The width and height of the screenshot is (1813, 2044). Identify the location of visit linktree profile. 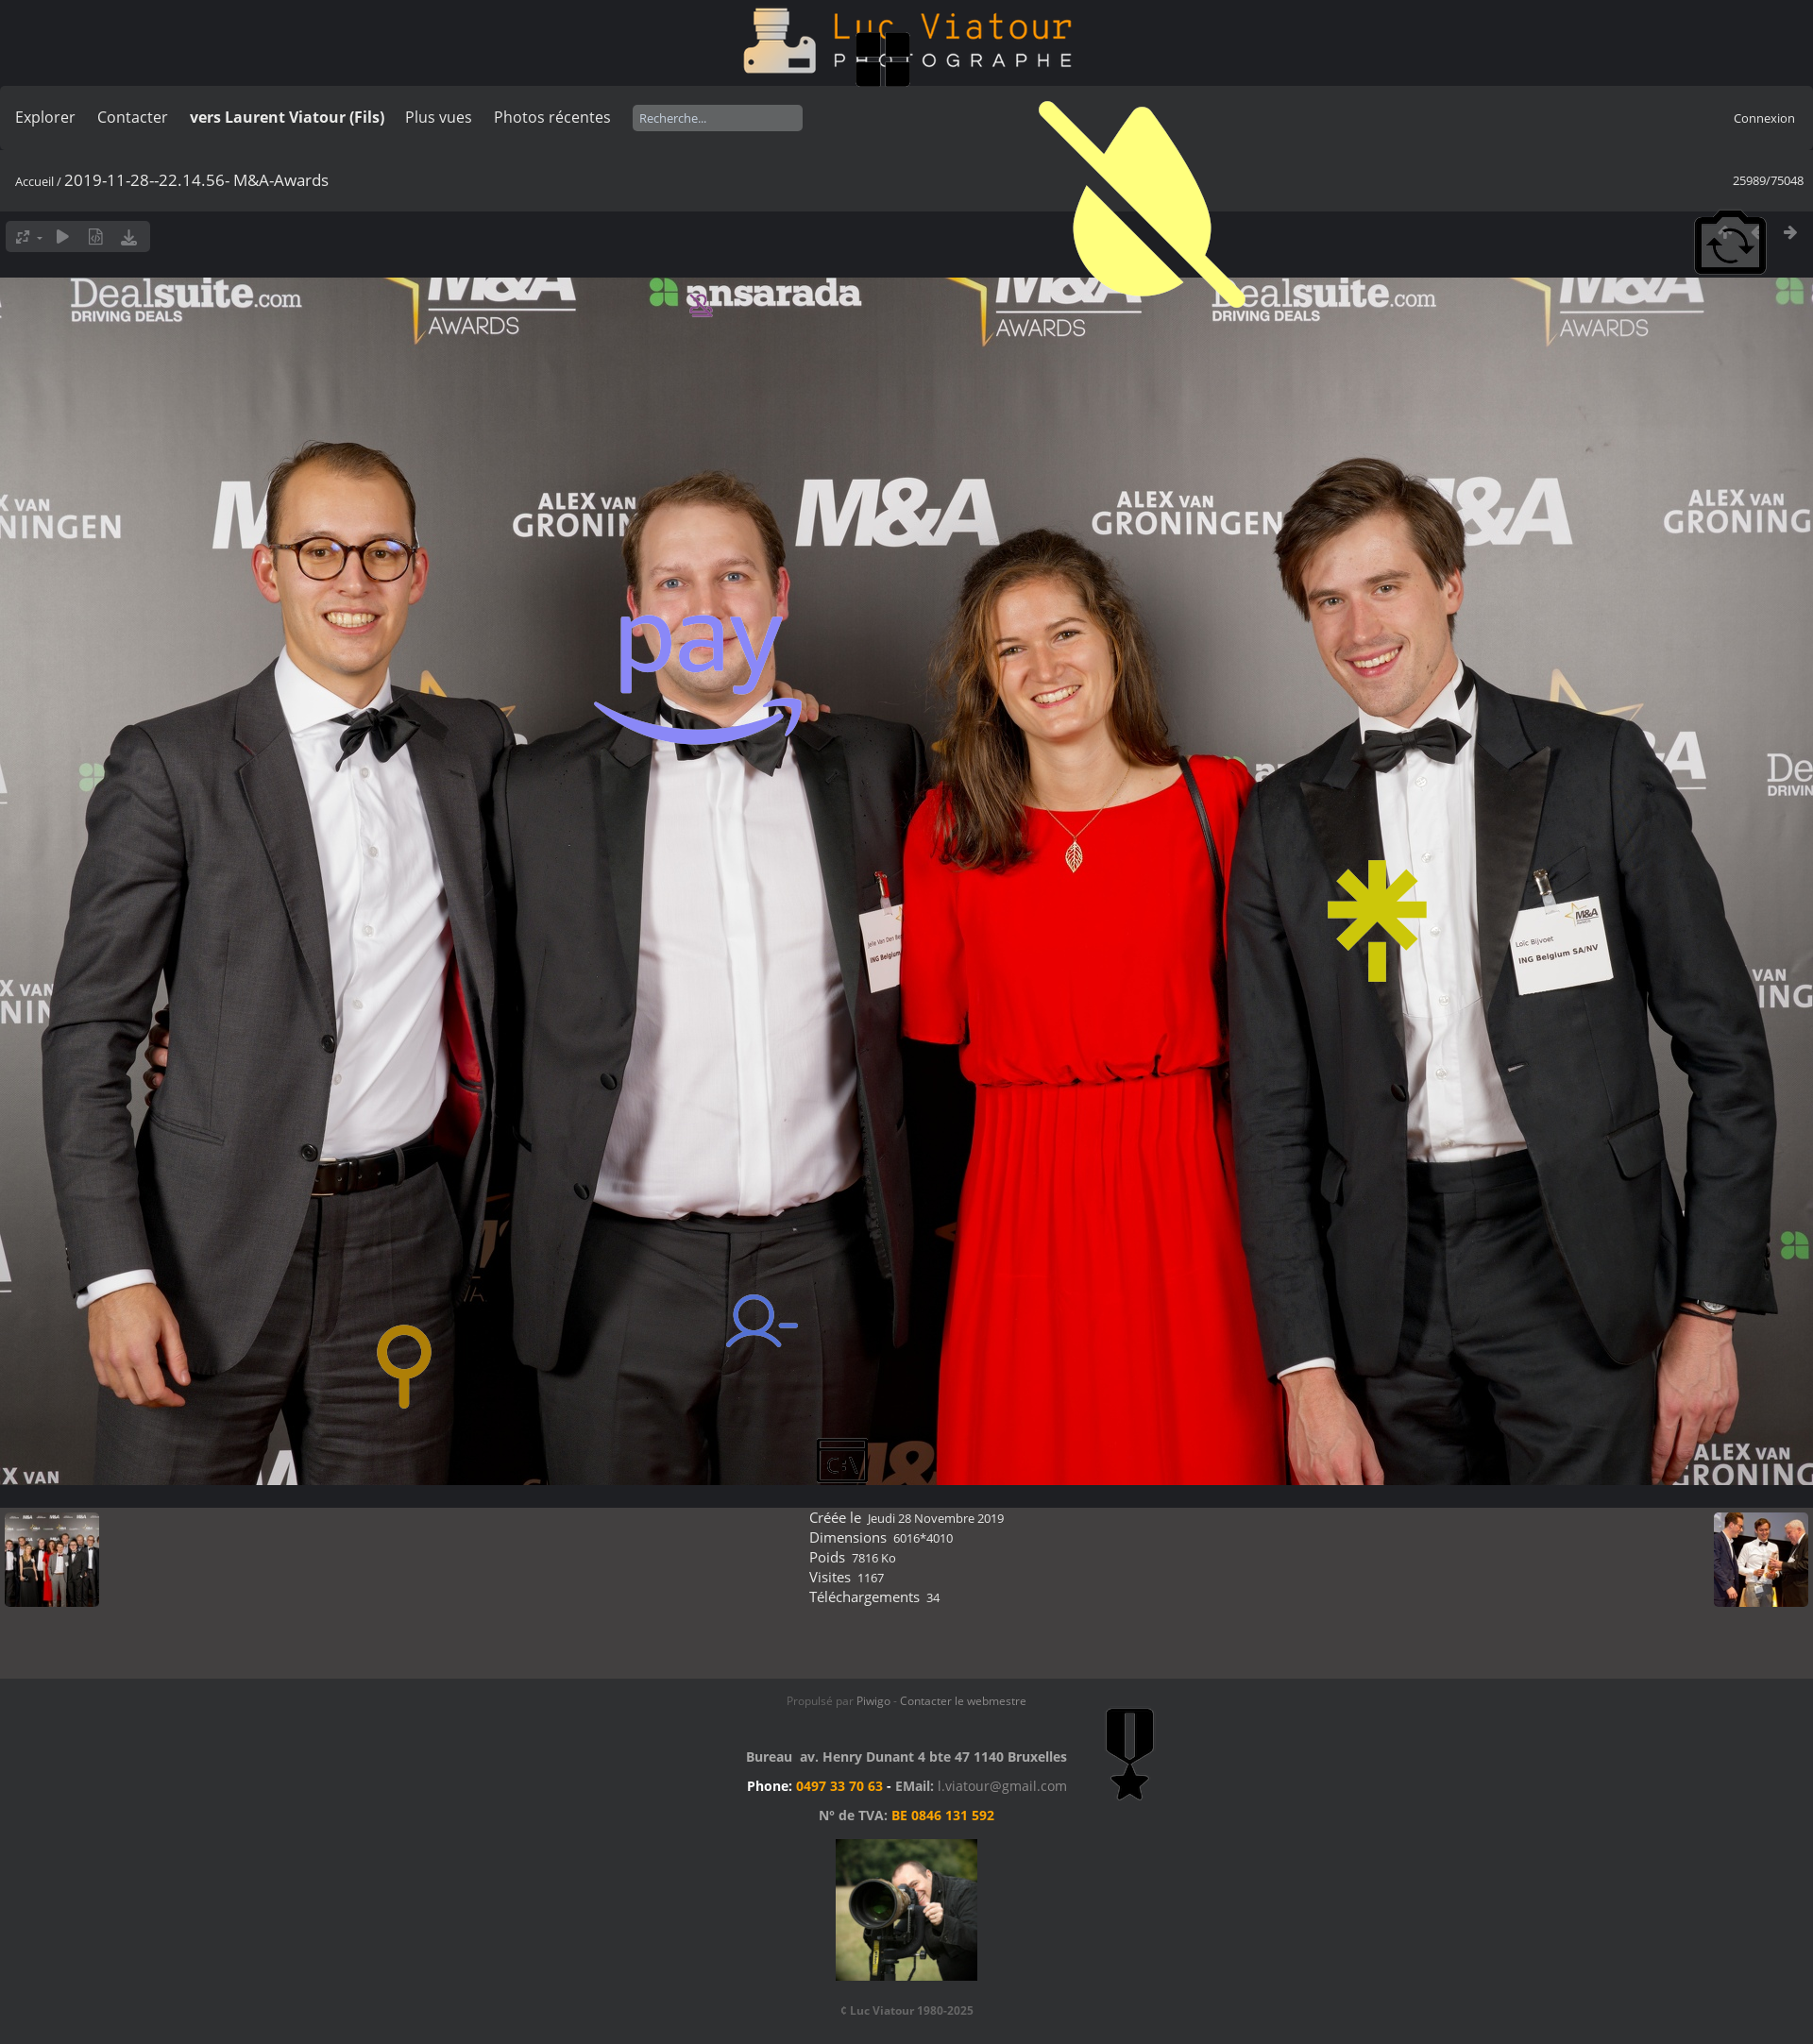
(1373, 921).